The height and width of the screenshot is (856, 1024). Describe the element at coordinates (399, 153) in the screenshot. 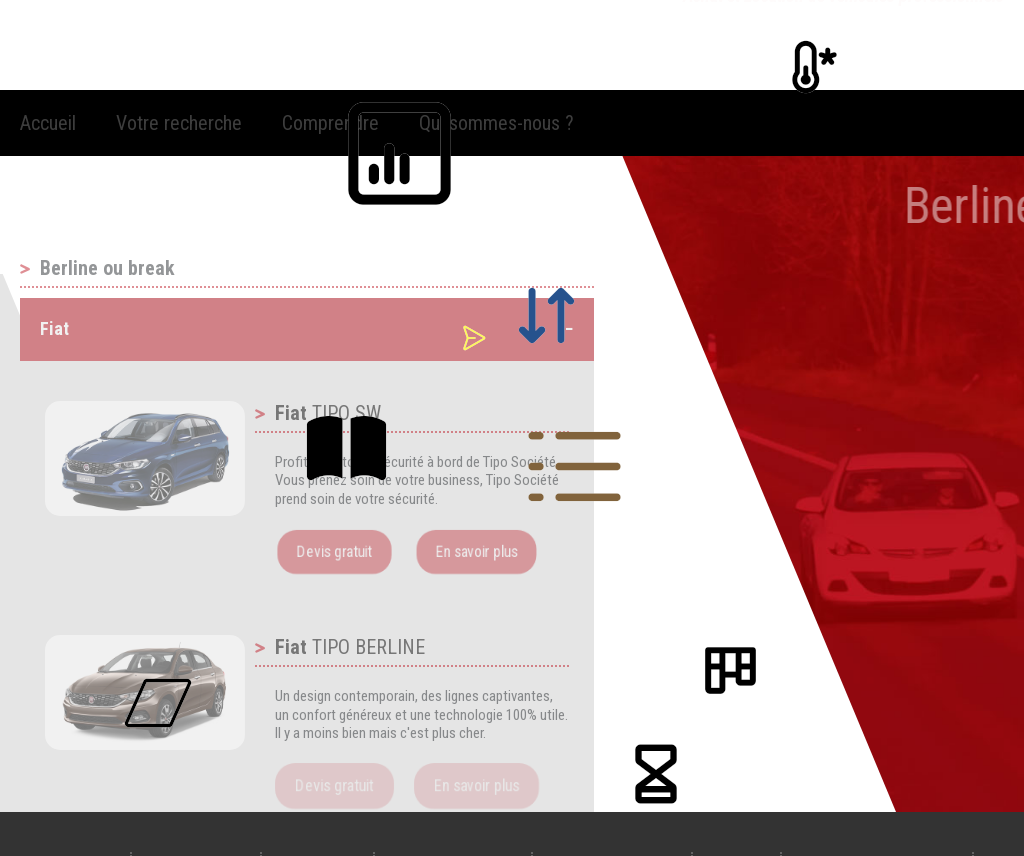

I see `align content to bottom-left of container` at that location.